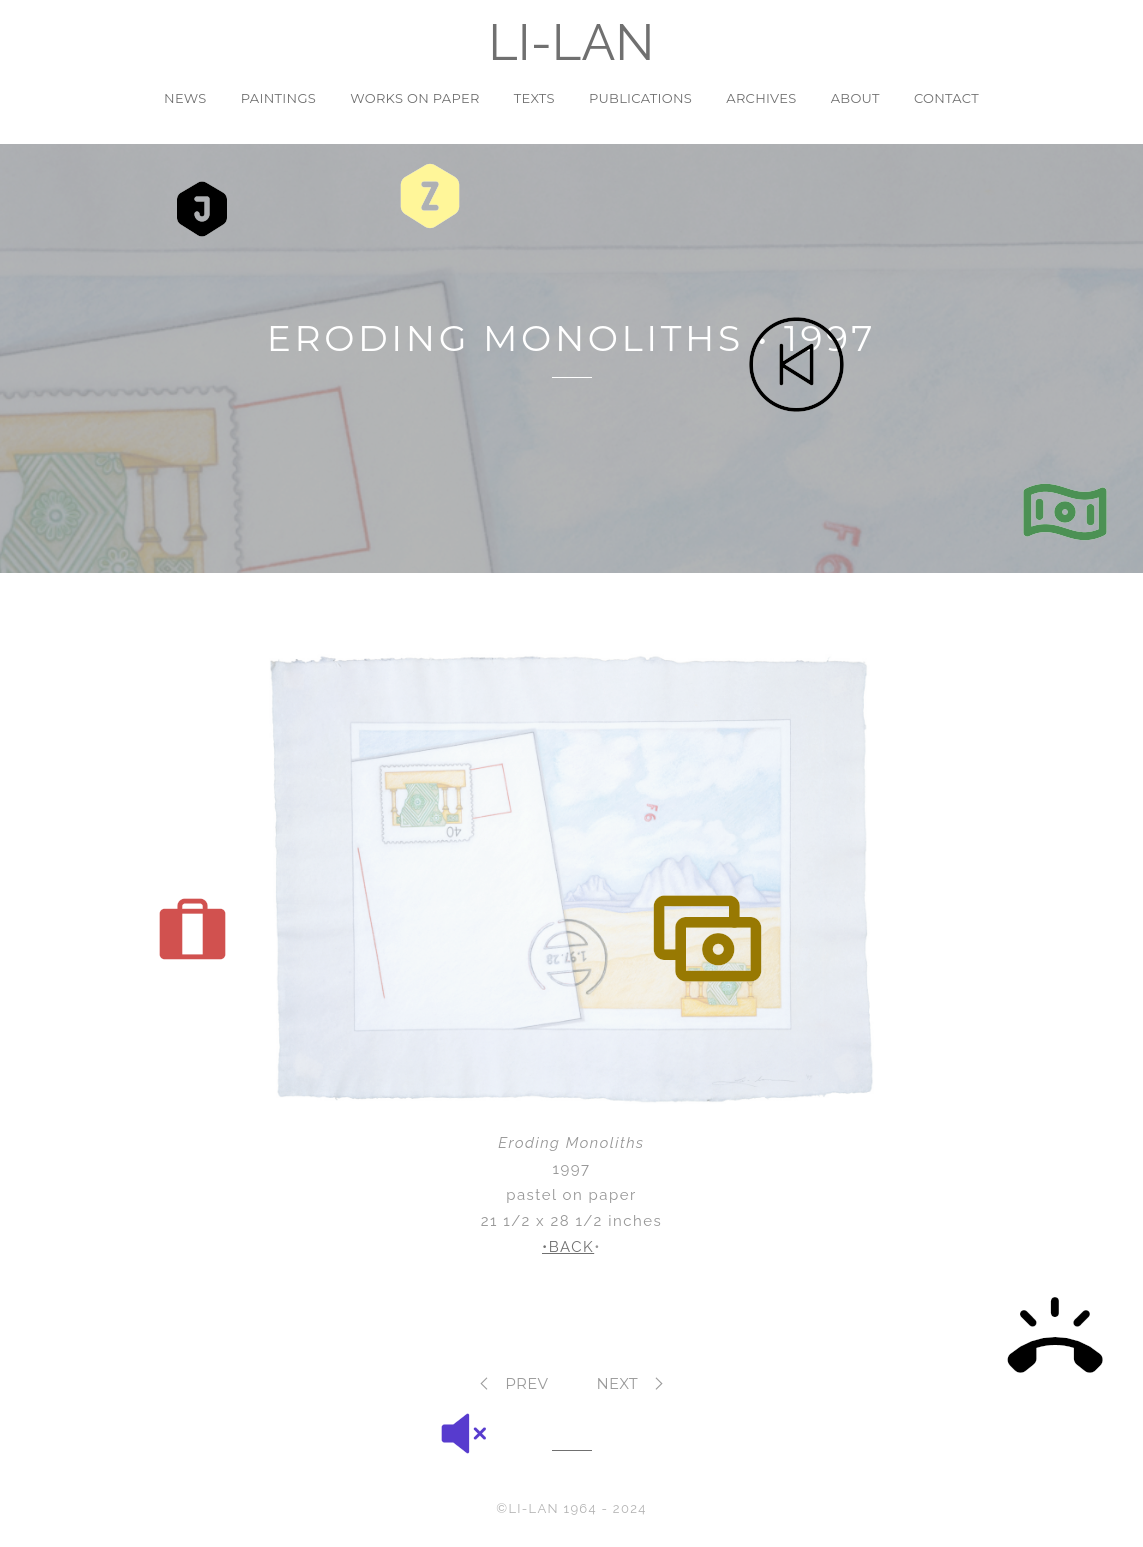 The image size is (1143, 1547). Describe the element at coordinates (202, 209) in the screenshot. I see `indicates items or categories starting with the letter J` at that location.